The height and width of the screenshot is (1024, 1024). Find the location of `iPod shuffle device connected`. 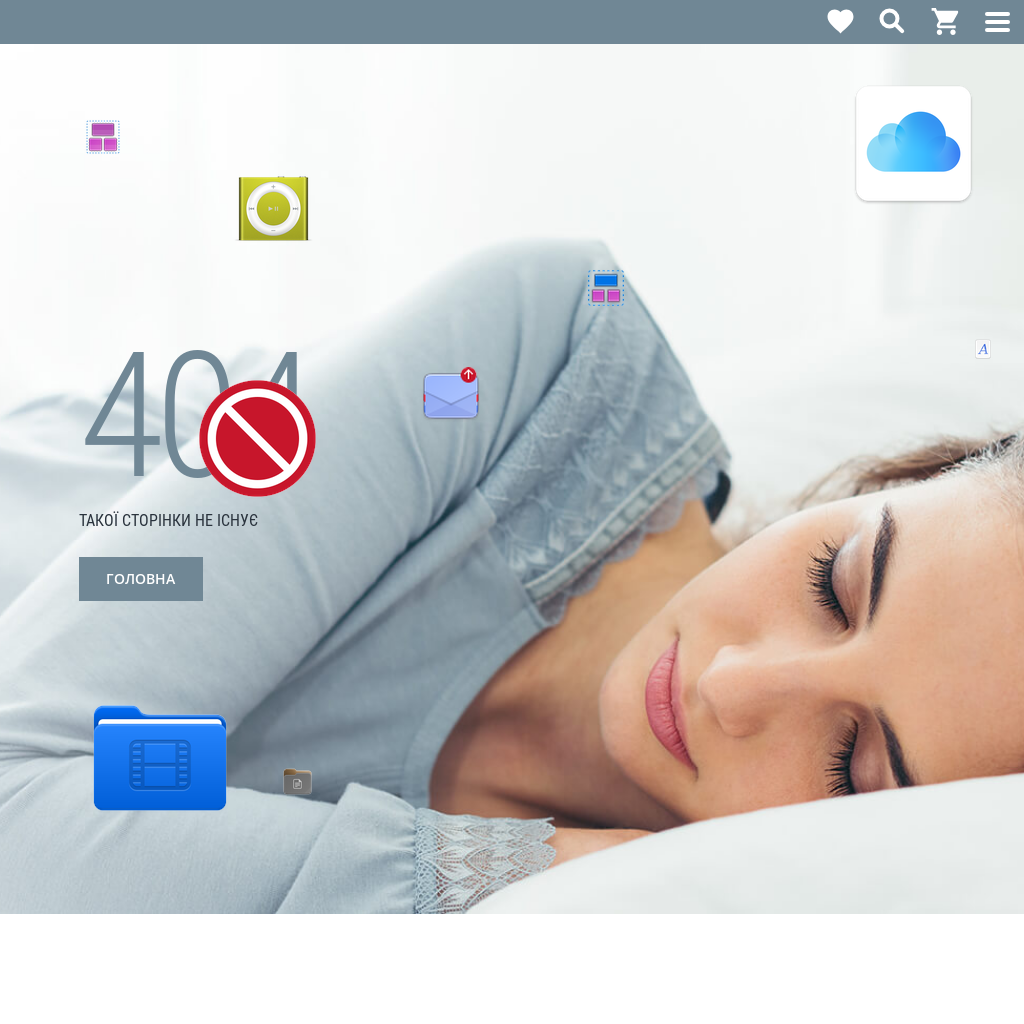

iPod shuffle device connected is located at coordinates (273, 208).